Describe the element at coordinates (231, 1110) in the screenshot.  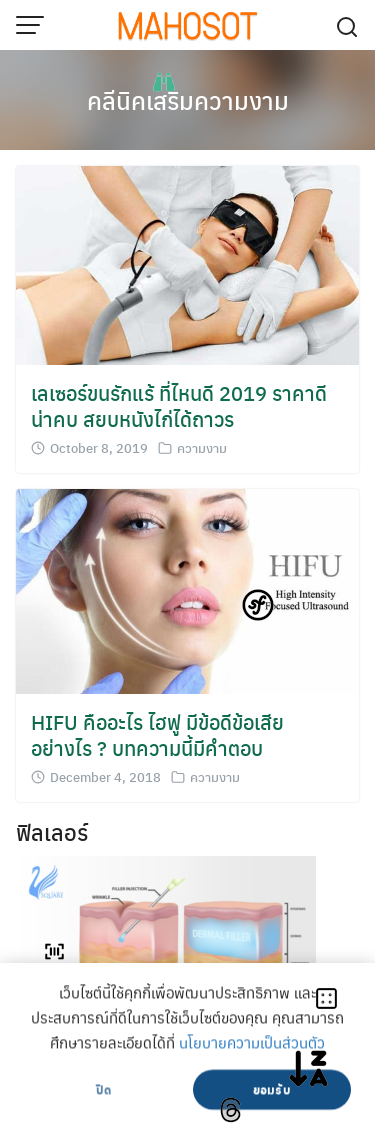
I see `open the Threads app` at that location.